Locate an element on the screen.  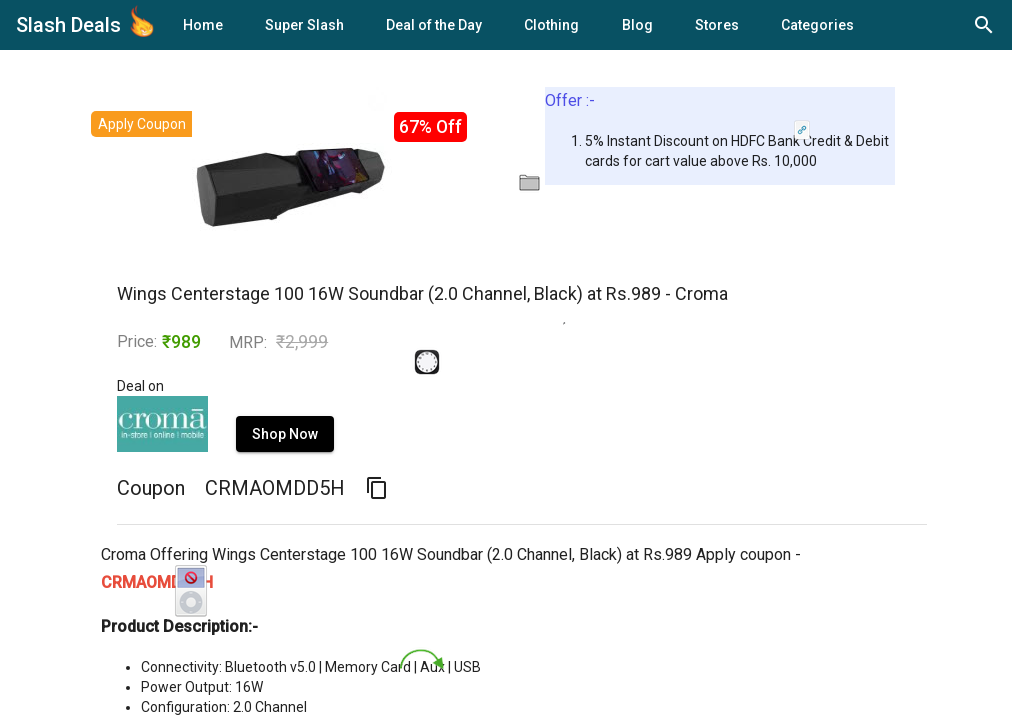
iPod device is unavailable or cannot be connected is located at coordinates (191, 591).